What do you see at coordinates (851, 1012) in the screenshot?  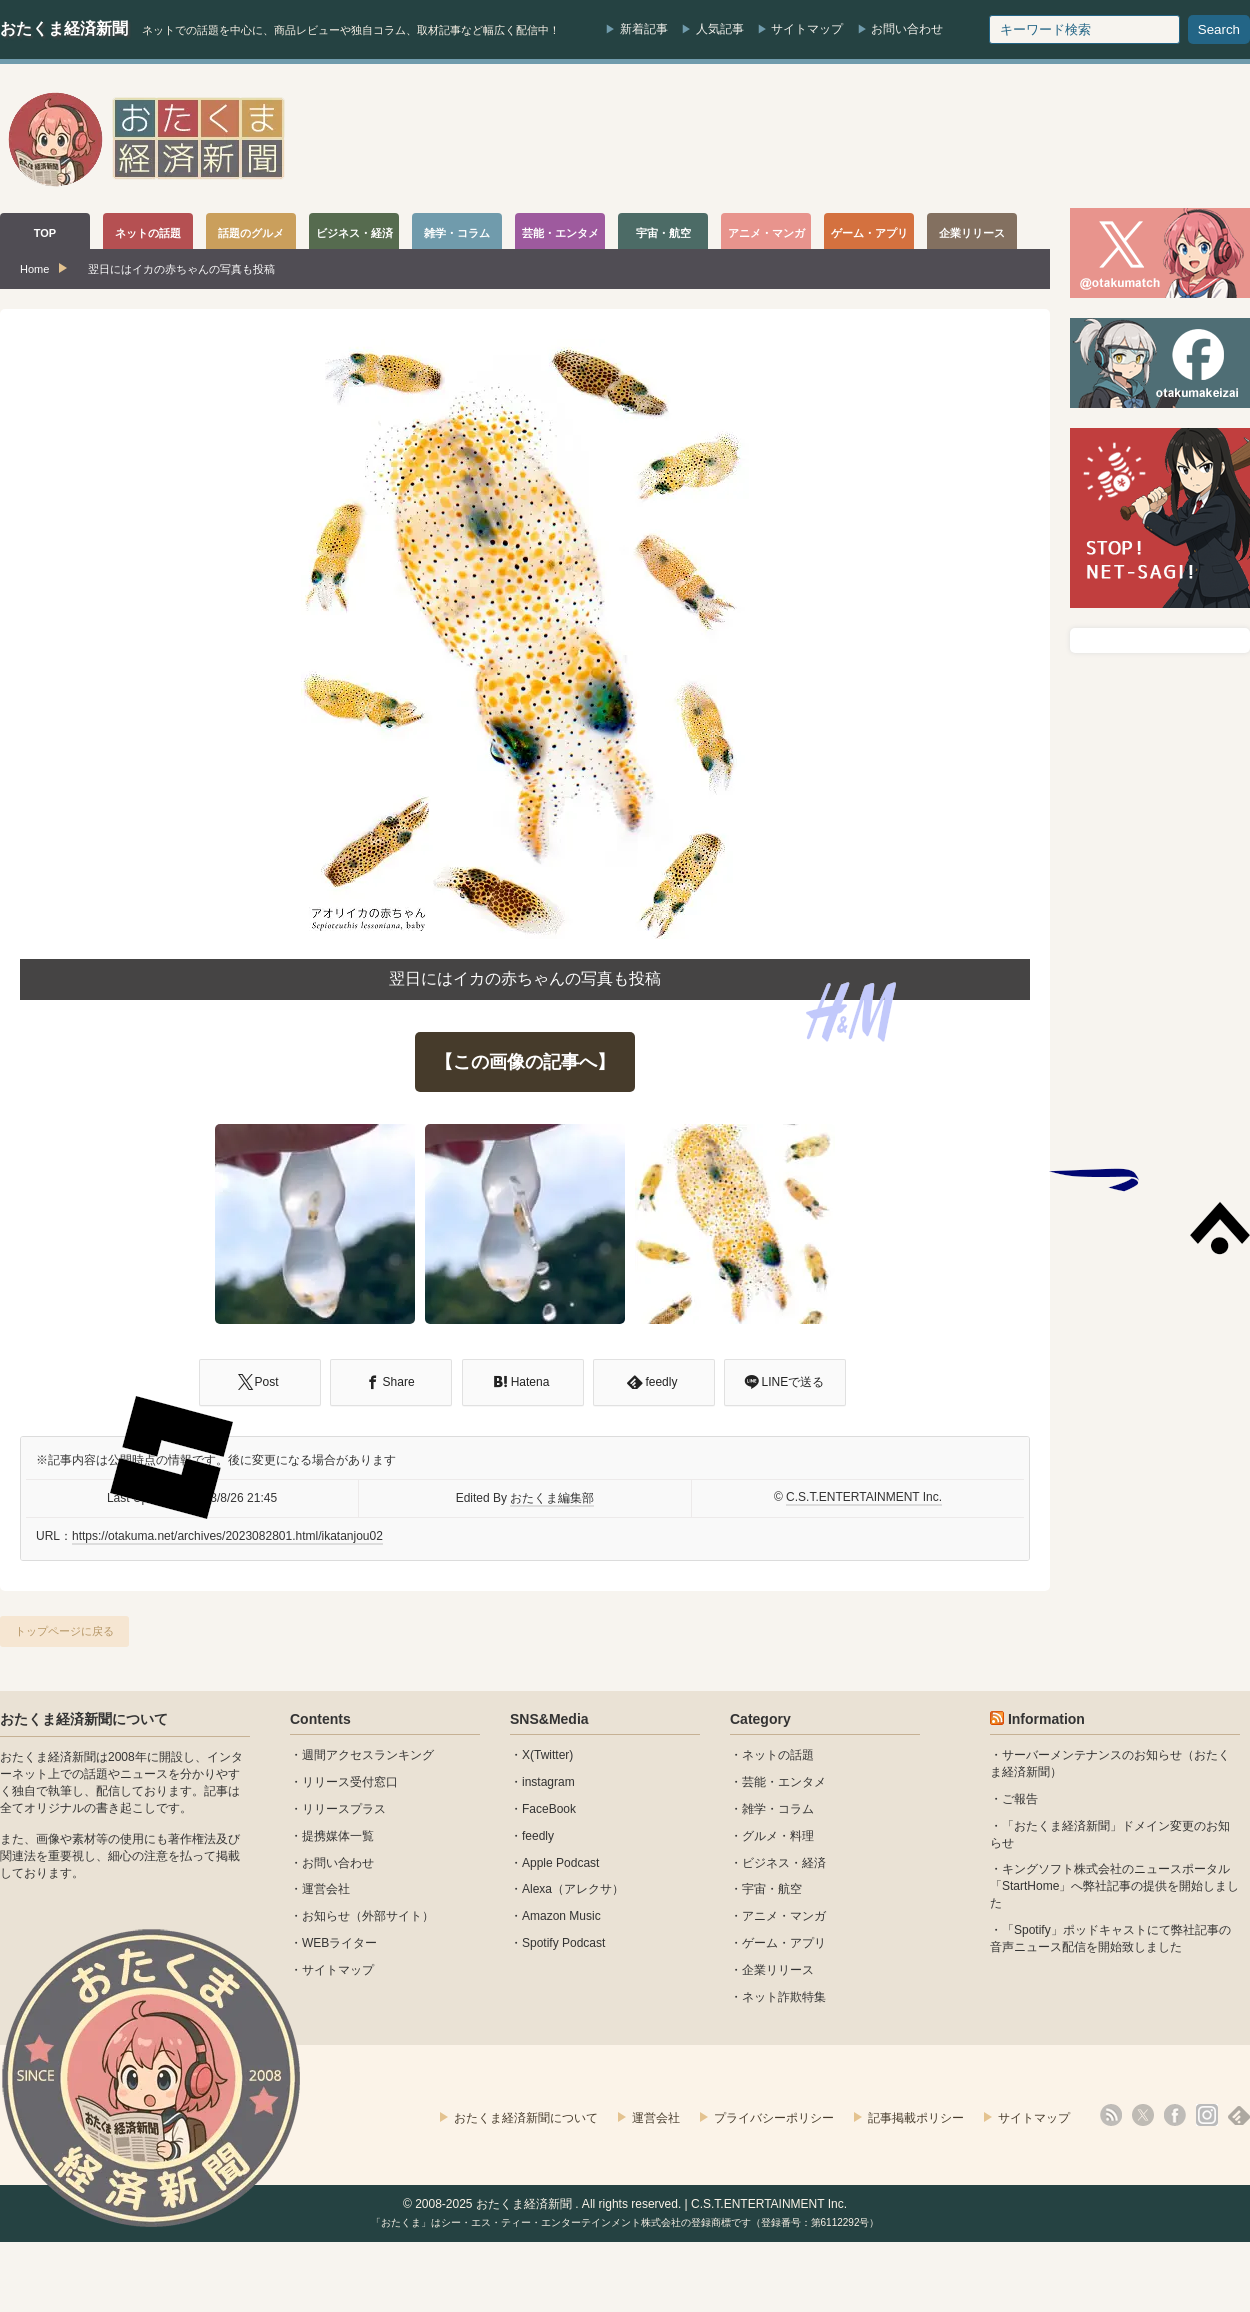 I see `open the H&M shopping app` at bounding box center [851, 1012].